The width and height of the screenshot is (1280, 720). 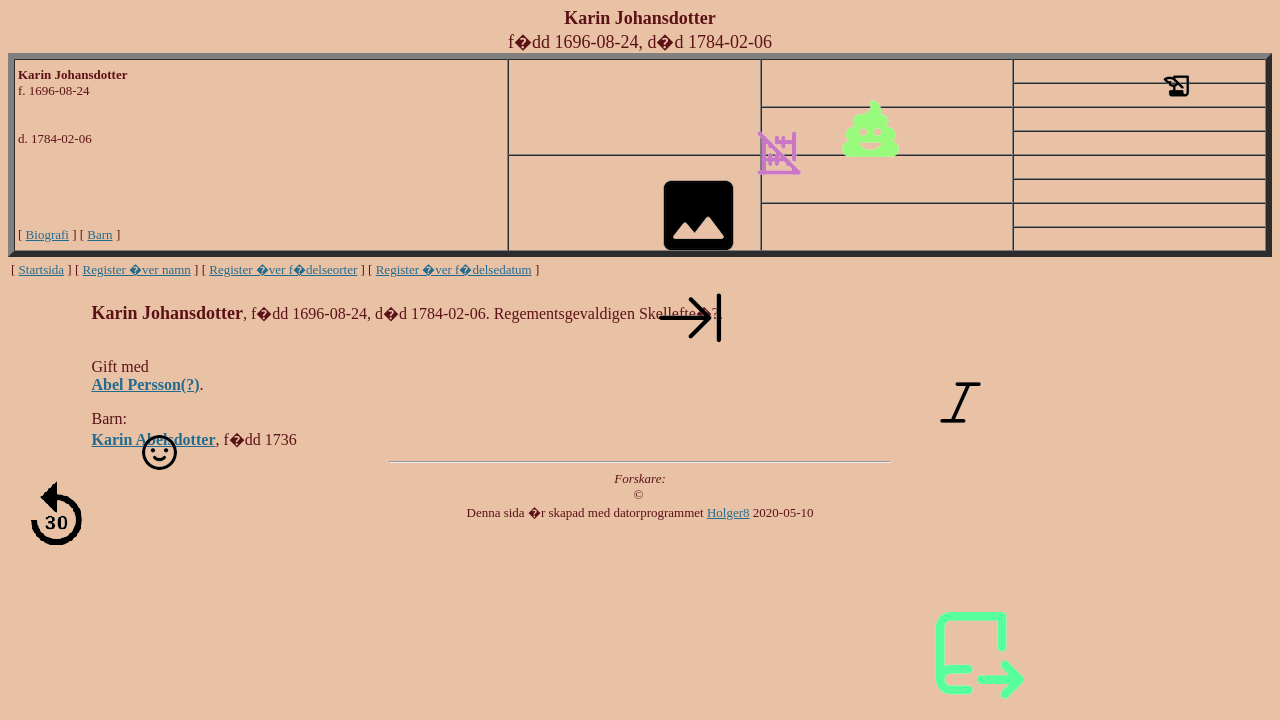 What do you see at coordinates (960, 402) in the screenshot?
I see `apply italic formatting to selected text` at bounding box center [960, 402].